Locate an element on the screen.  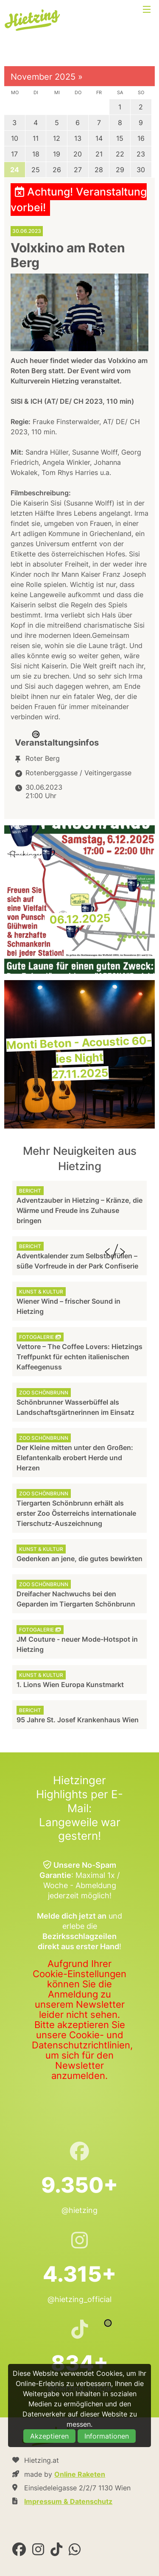
view or edit source code is located at coordinates (115, 1252).